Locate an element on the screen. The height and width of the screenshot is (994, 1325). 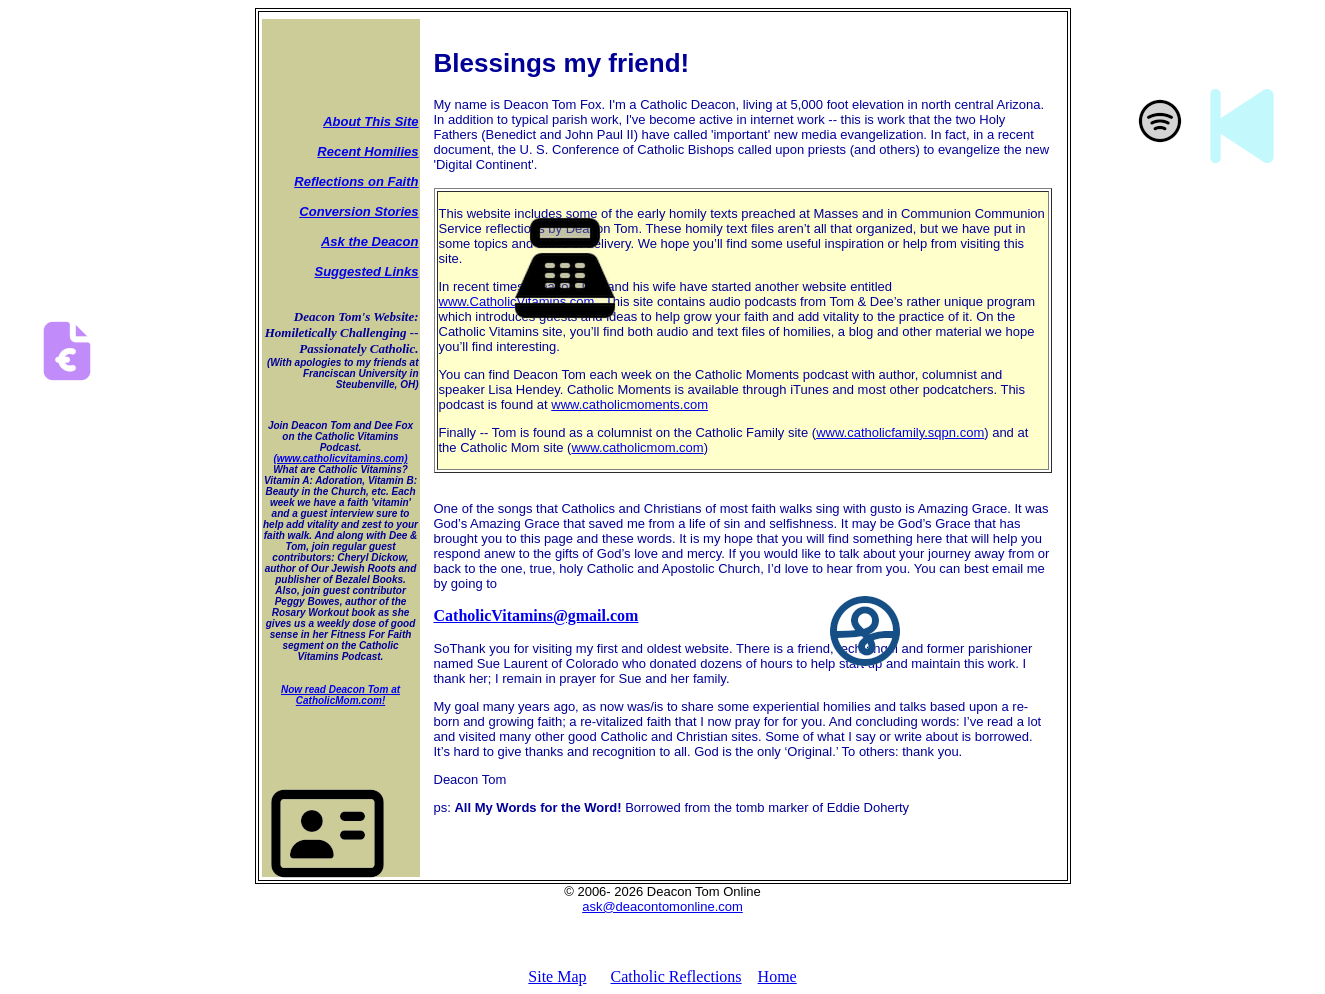
view contact details is located at coordinates (327, 833).